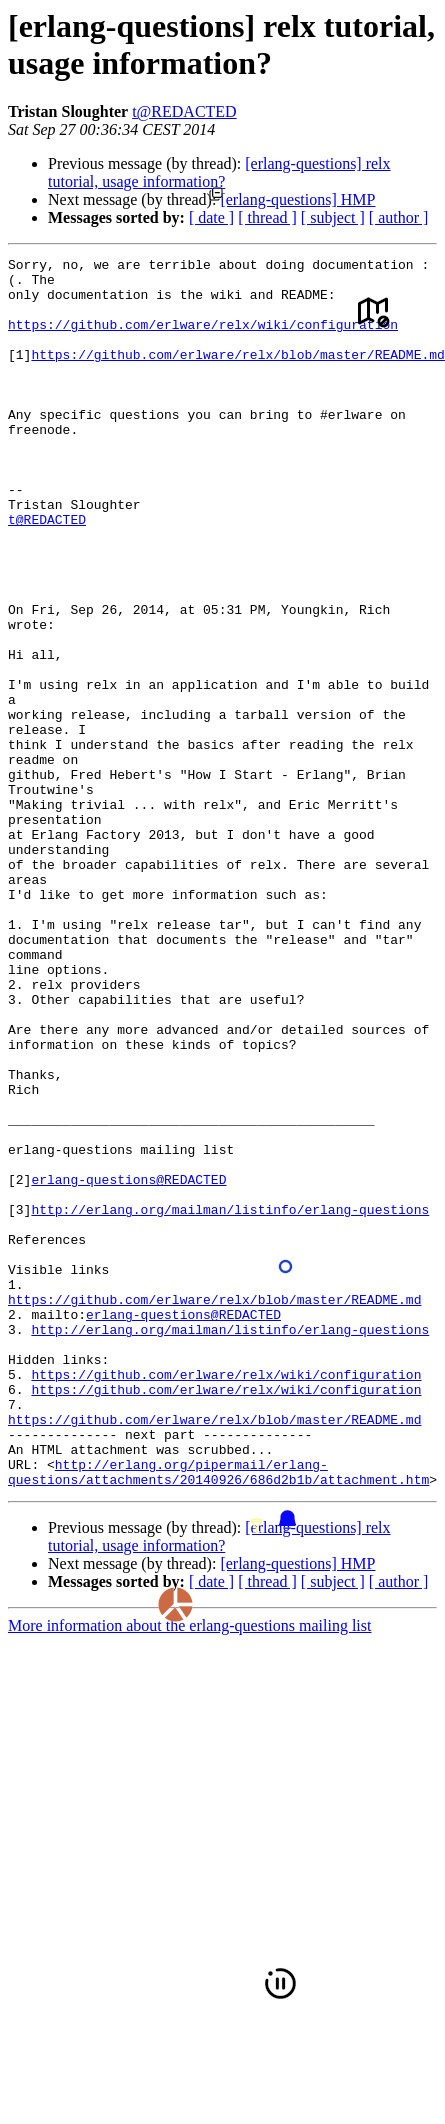 The width and height of the screenshot is (445, 2124). What do you see at coordinates (280, 1983) in the screenshot?
I see `motion photo playback is paused` at bounding box center [280, 1983].